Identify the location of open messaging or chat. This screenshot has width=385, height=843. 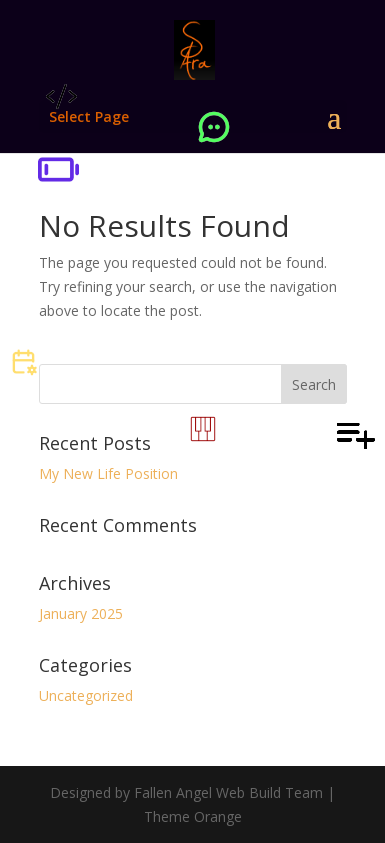
(214, 127).